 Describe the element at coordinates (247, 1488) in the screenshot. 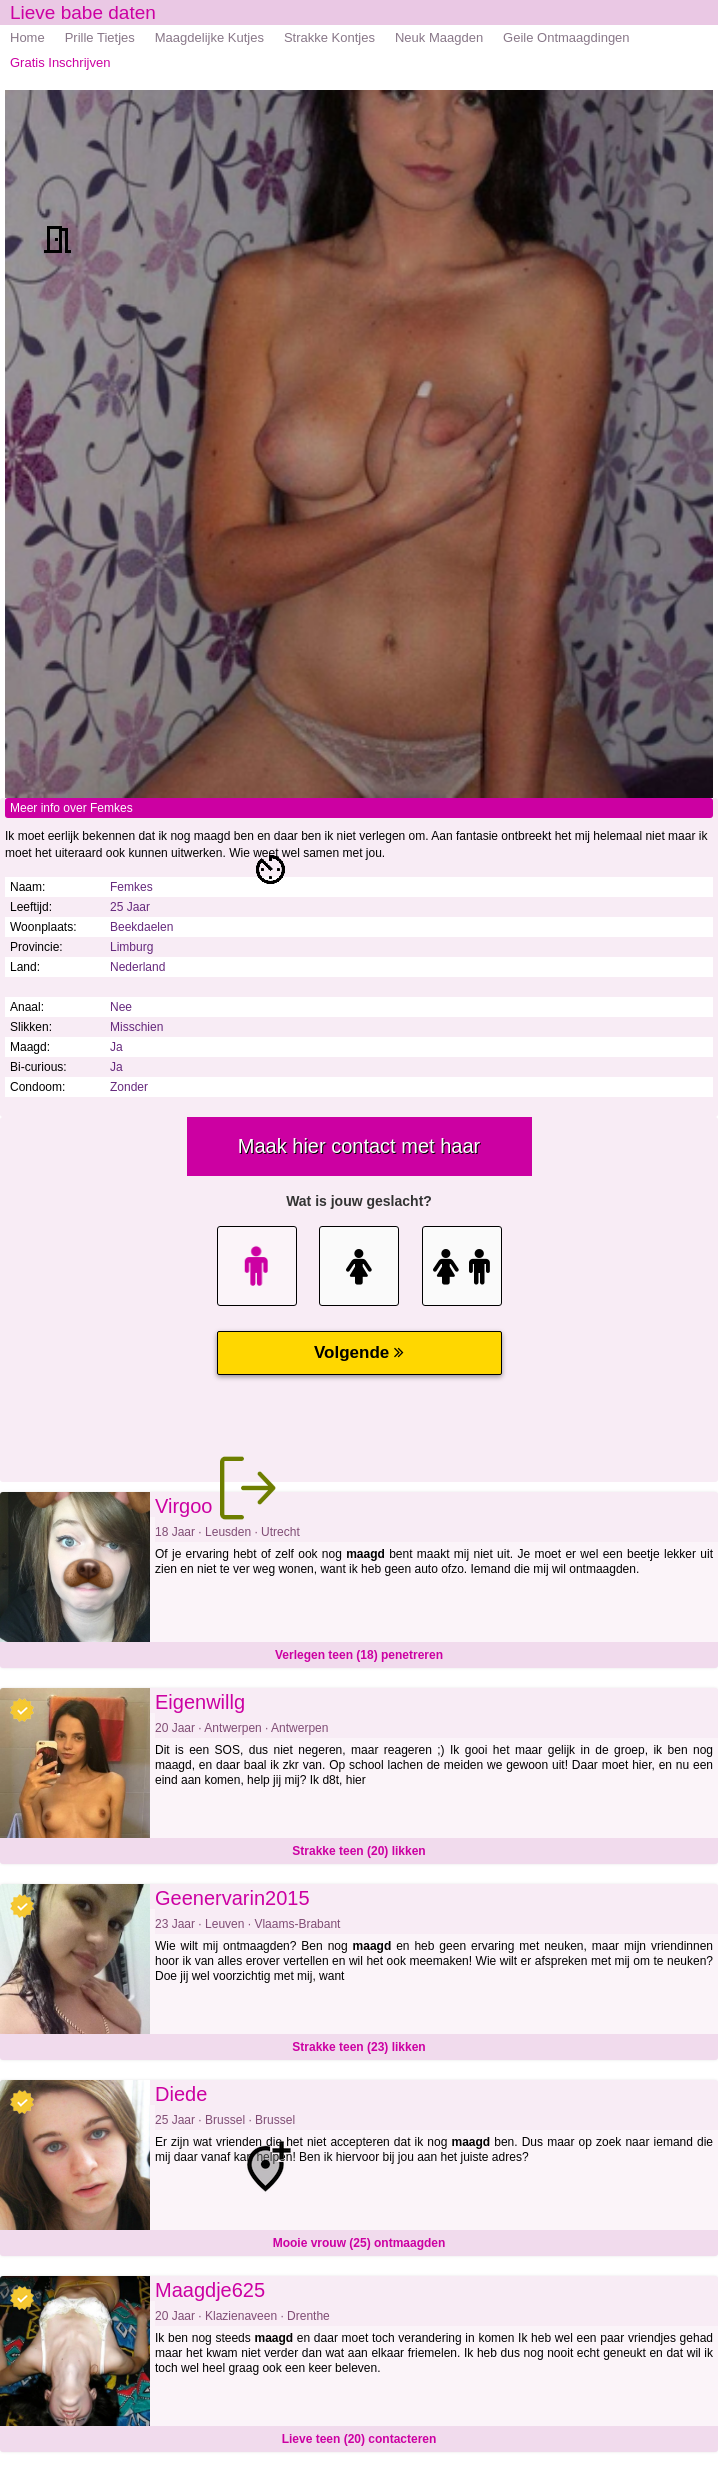

I see `sign out of your account` at that location.